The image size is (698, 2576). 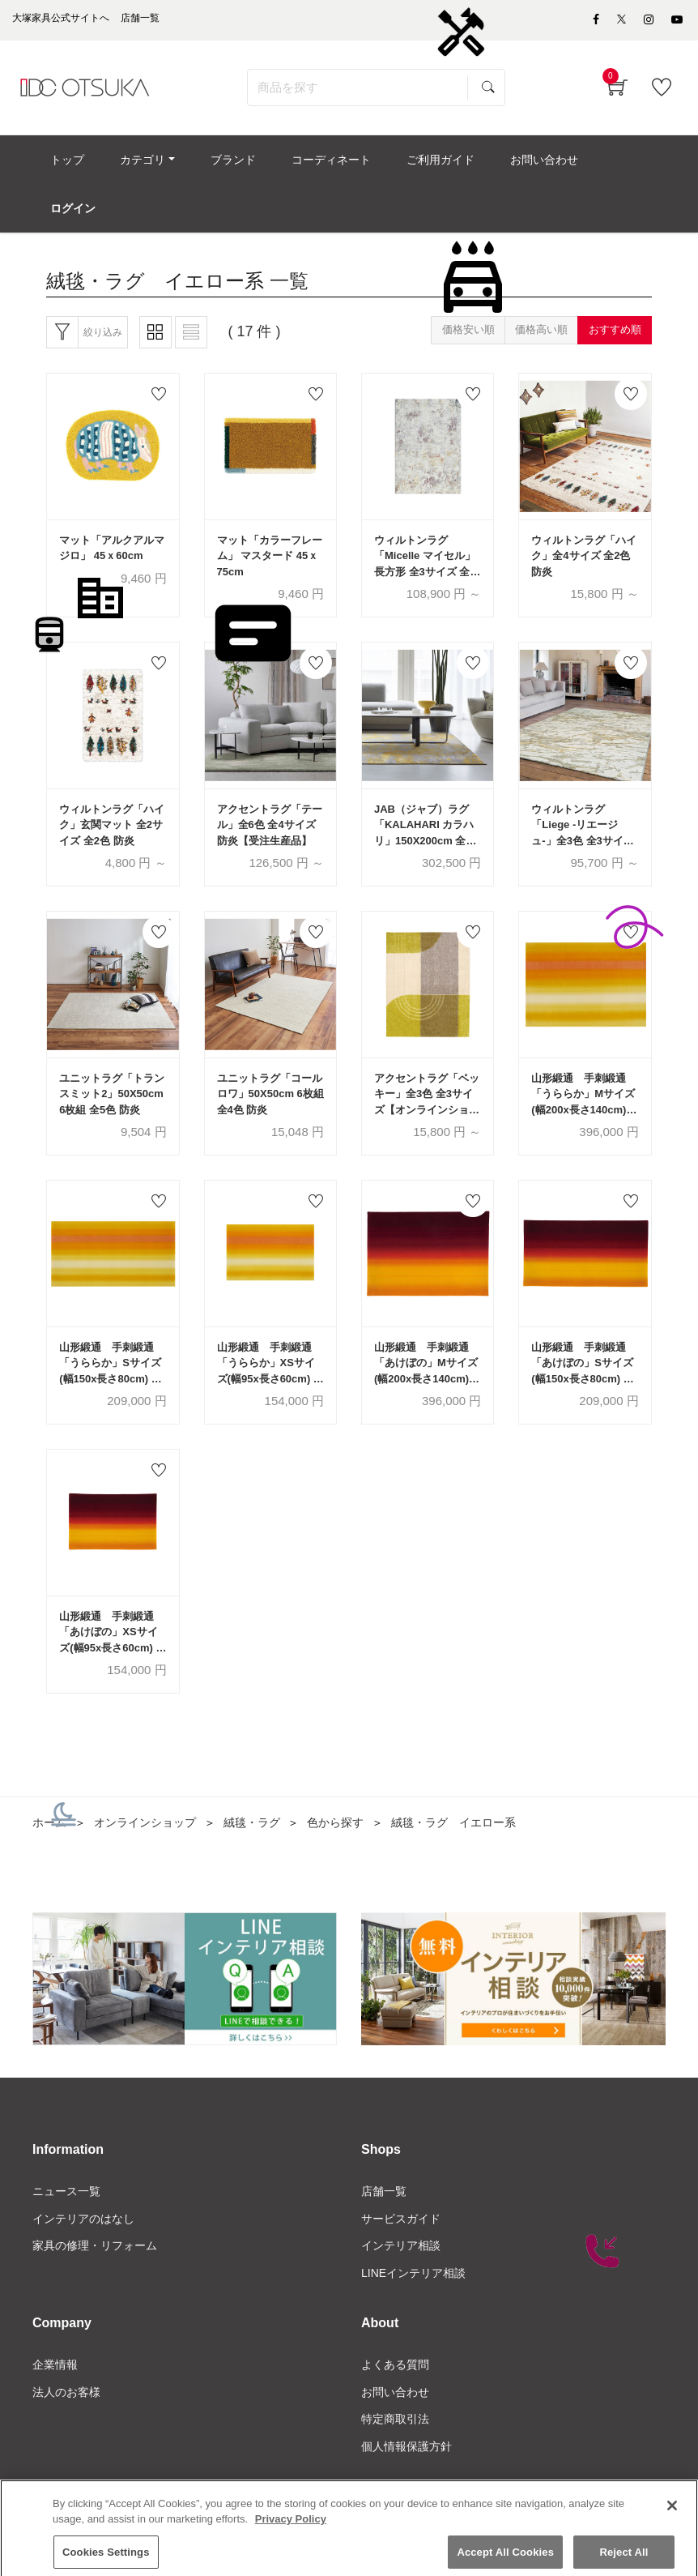 I want to click on find nearby car wash locations, so click(x=473, y=277).